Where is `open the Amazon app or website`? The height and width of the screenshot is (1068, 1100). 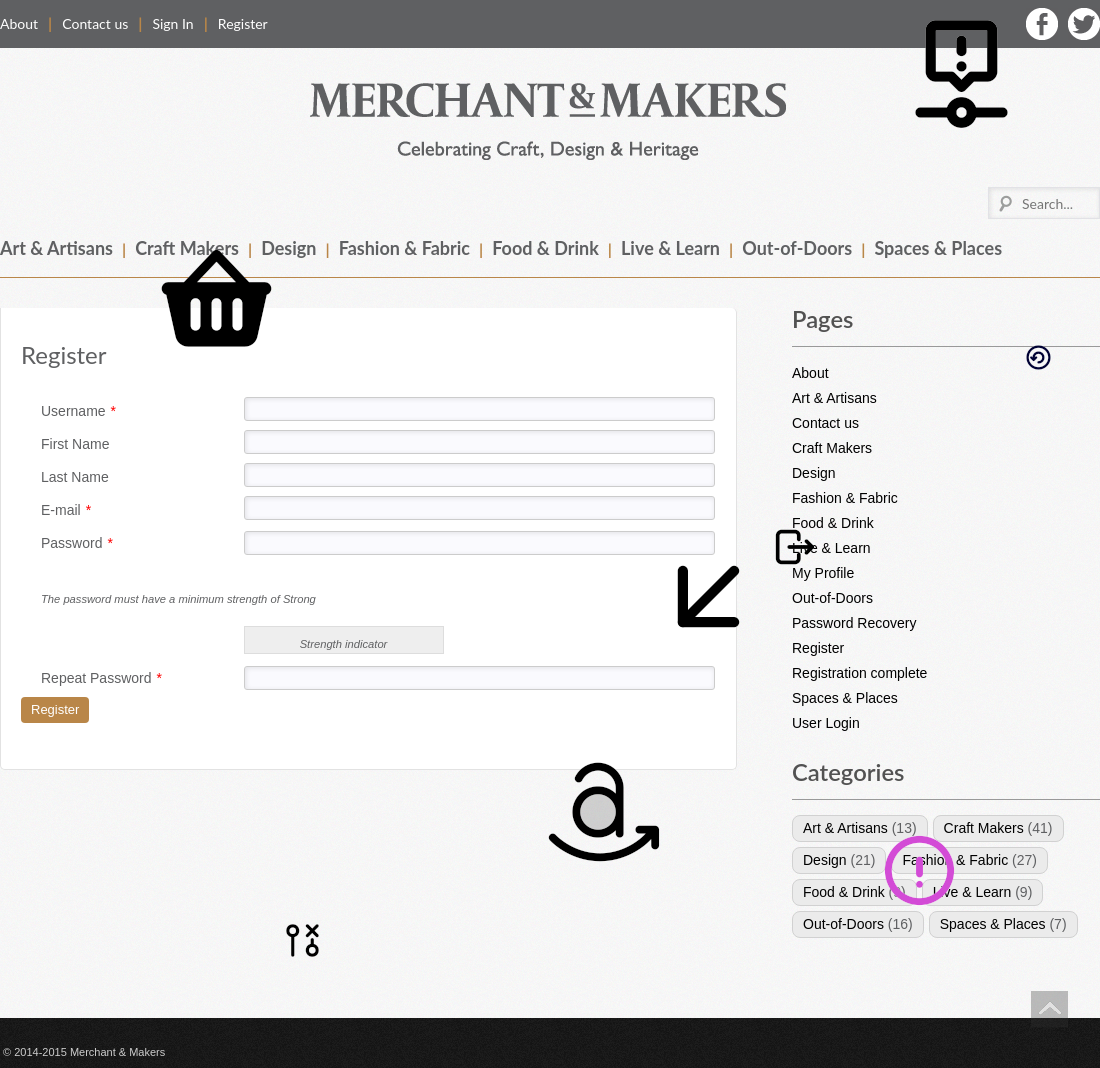
open the Amazon app or website is located at coordinates (600, 810).